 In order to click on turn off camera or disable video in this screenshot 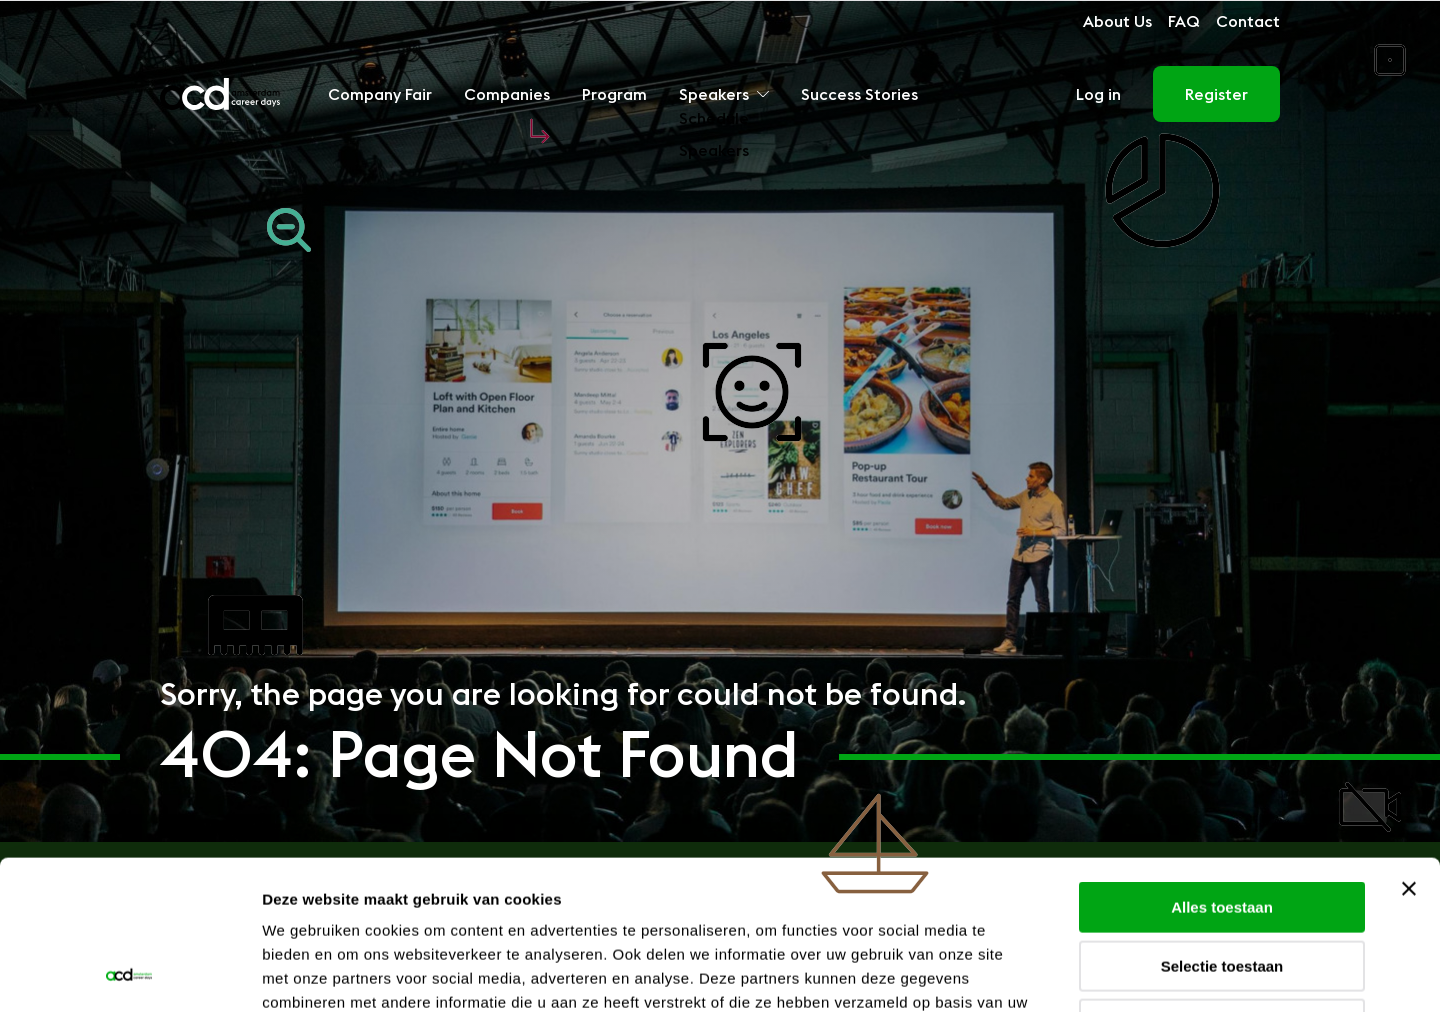, I will do `click(1368, 807)`.